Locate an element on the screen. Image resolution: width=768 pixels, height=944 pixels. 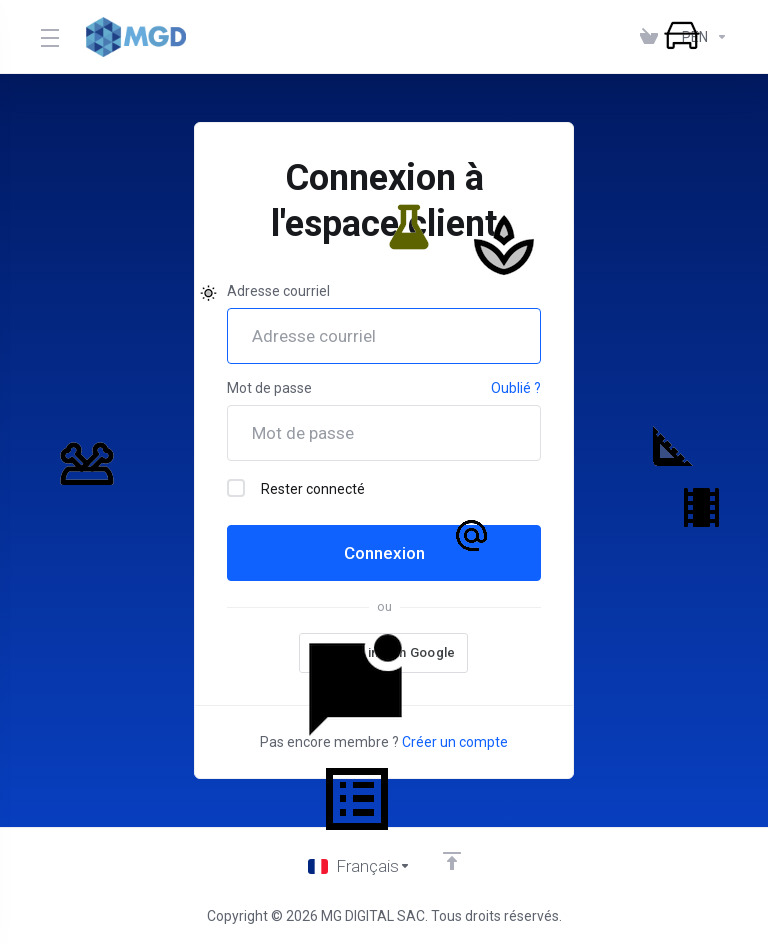
access science or laboratory features is located at coordinates (409, 227).